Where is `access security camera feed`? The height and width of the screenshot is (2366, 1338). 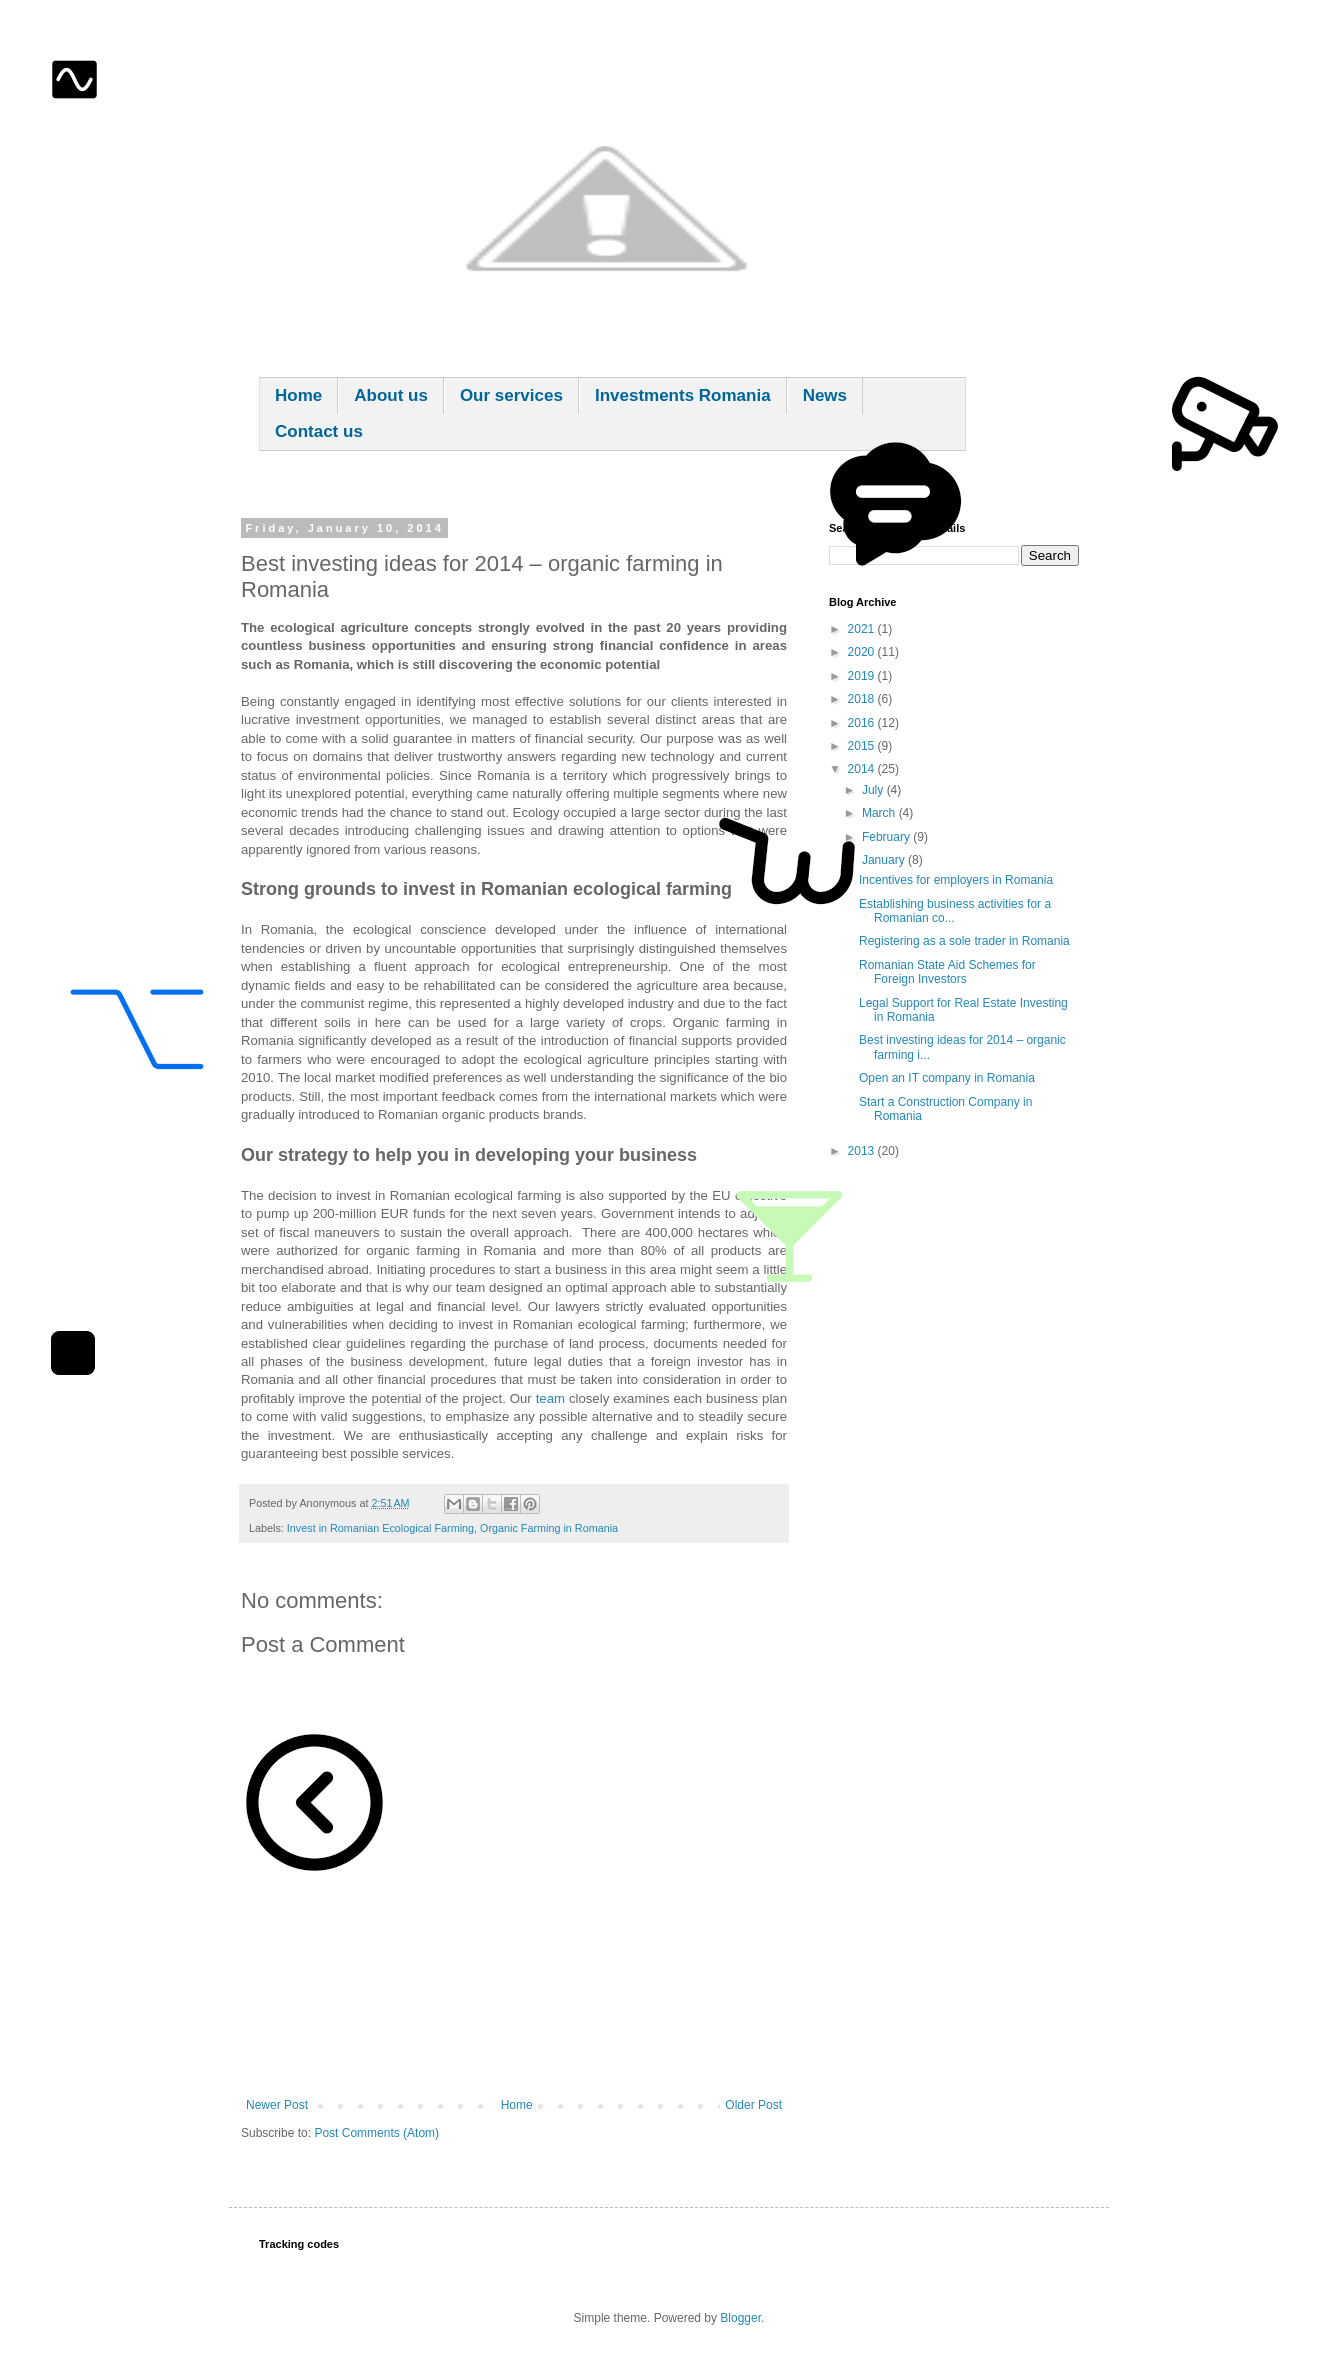 access security camera feed is located at coordinates (1226, 421).